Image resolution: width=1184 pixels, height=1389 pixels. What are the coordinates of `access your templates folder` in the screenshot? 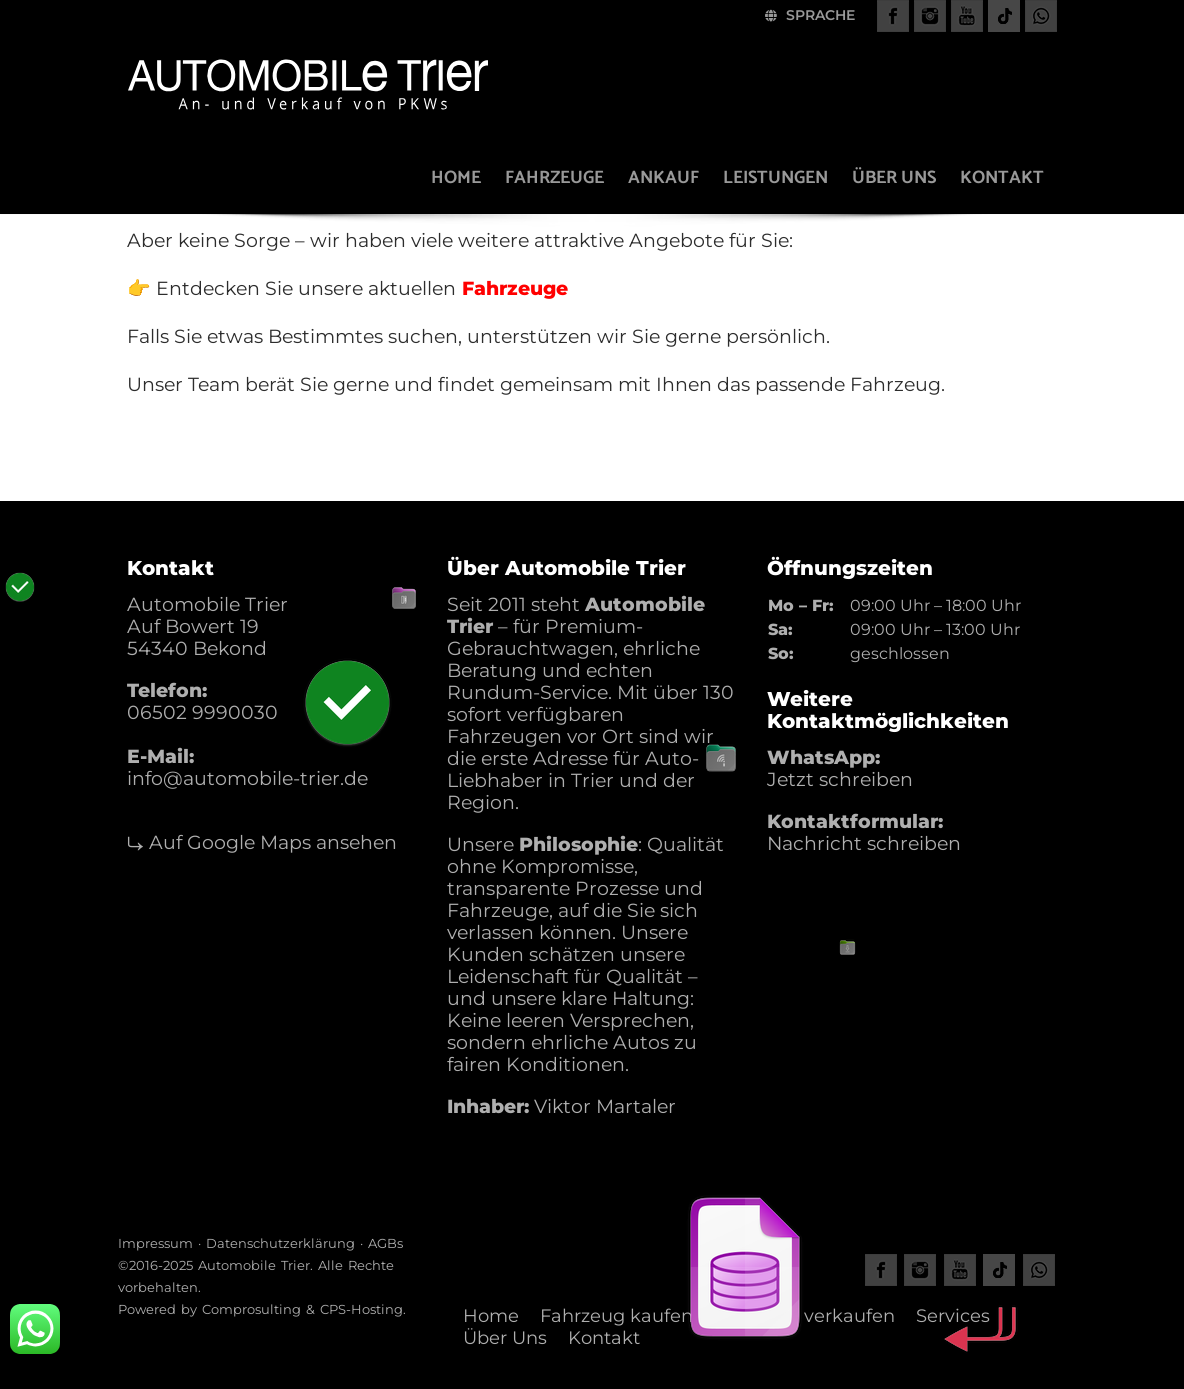 It's located at (404, 598).